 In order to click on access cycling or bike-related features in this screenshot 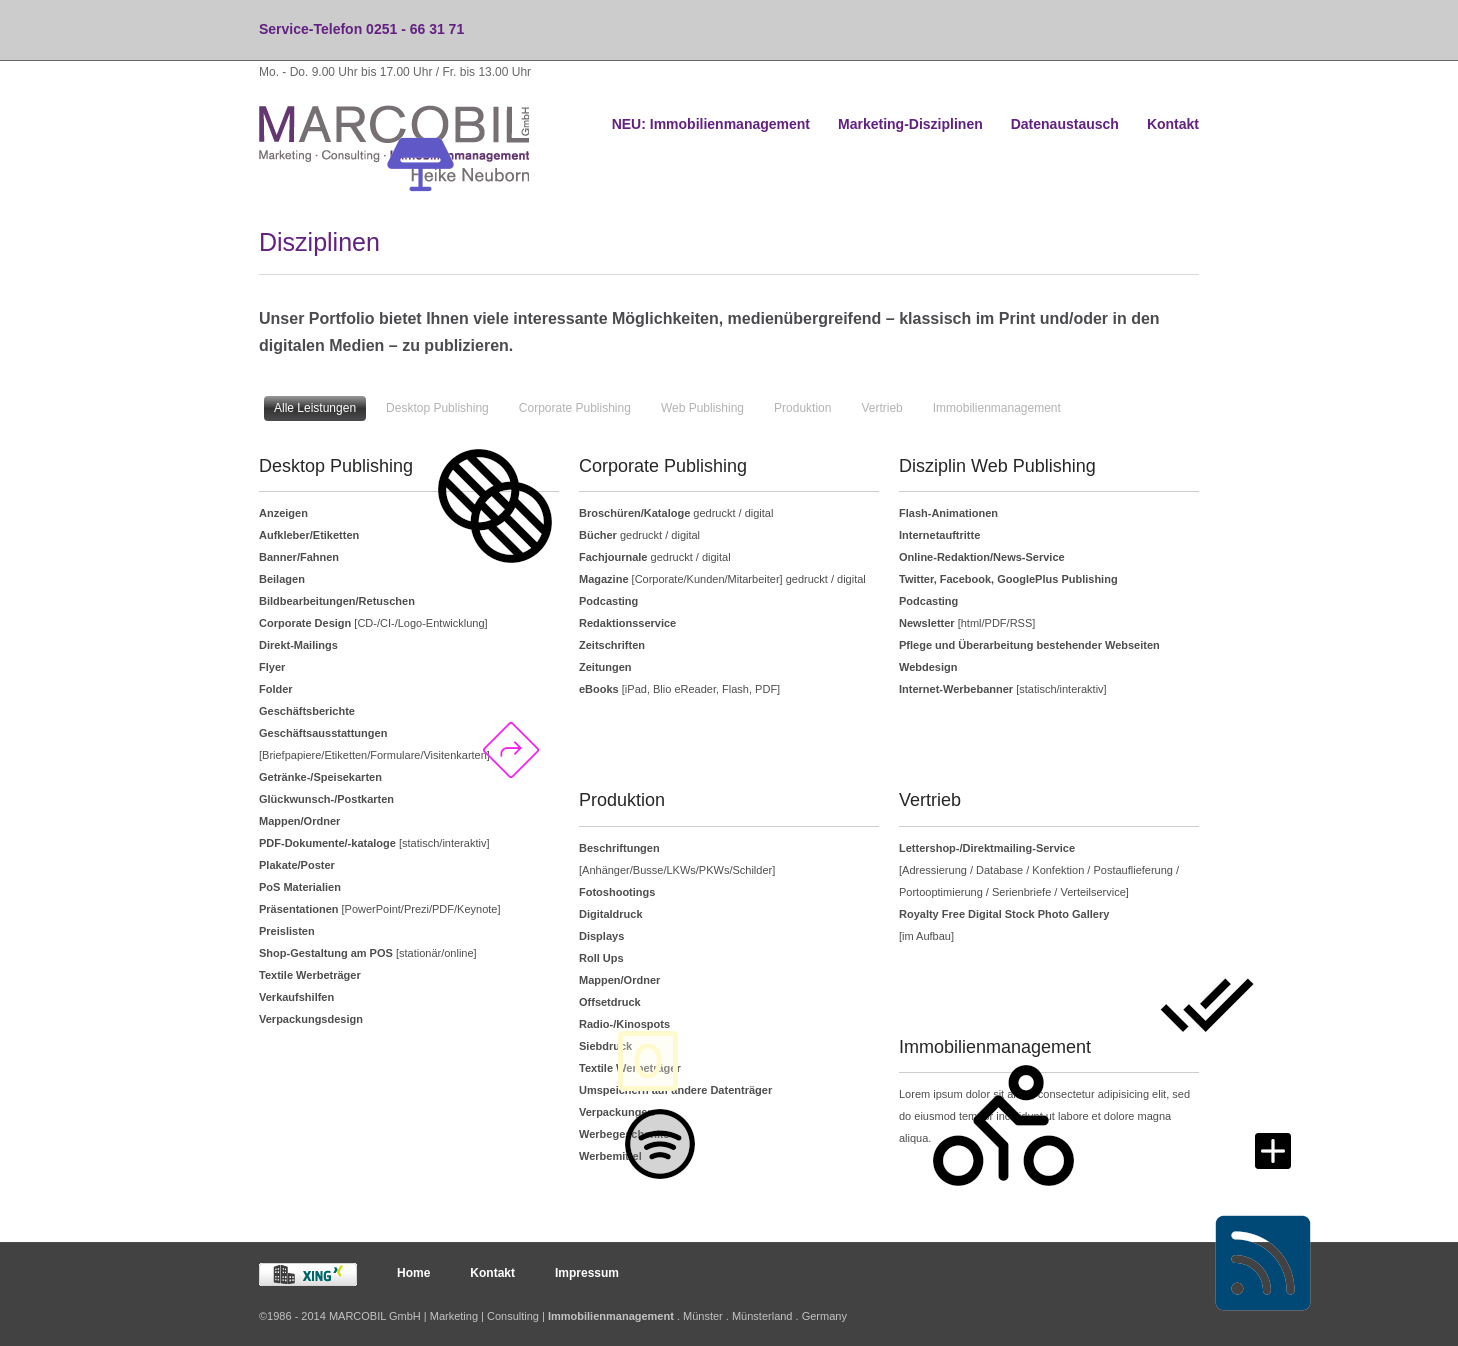, I will do `click(1003, 1130)`.